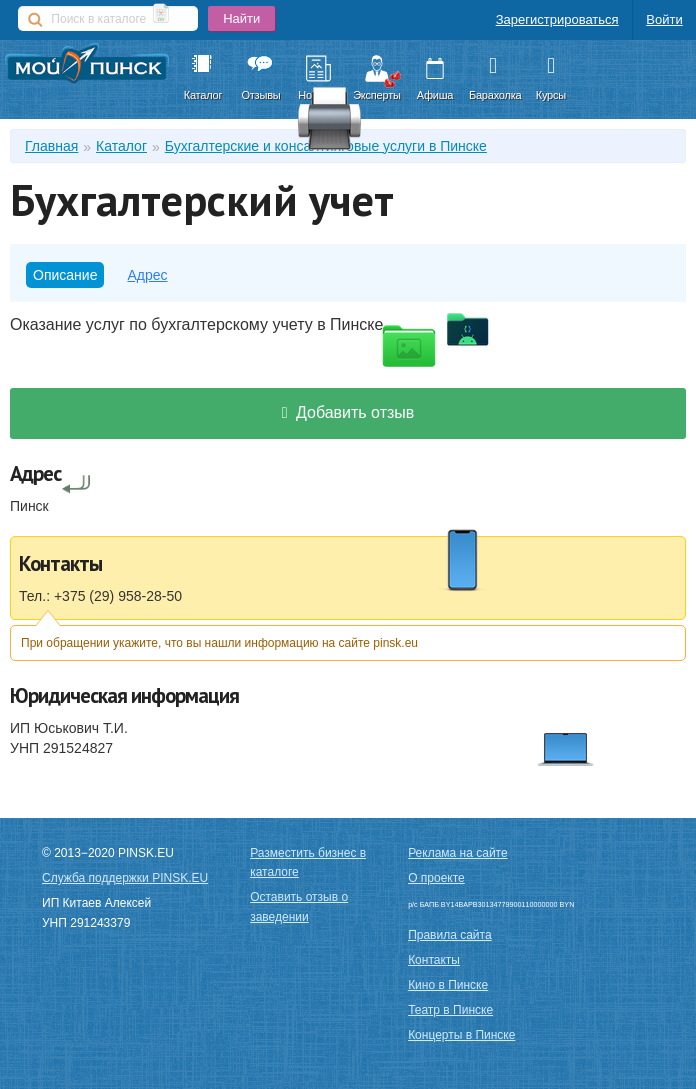  Describe the element at coordinates (462, 560) in the screenshot. I see `indicates a connected iPhone device` at that location.